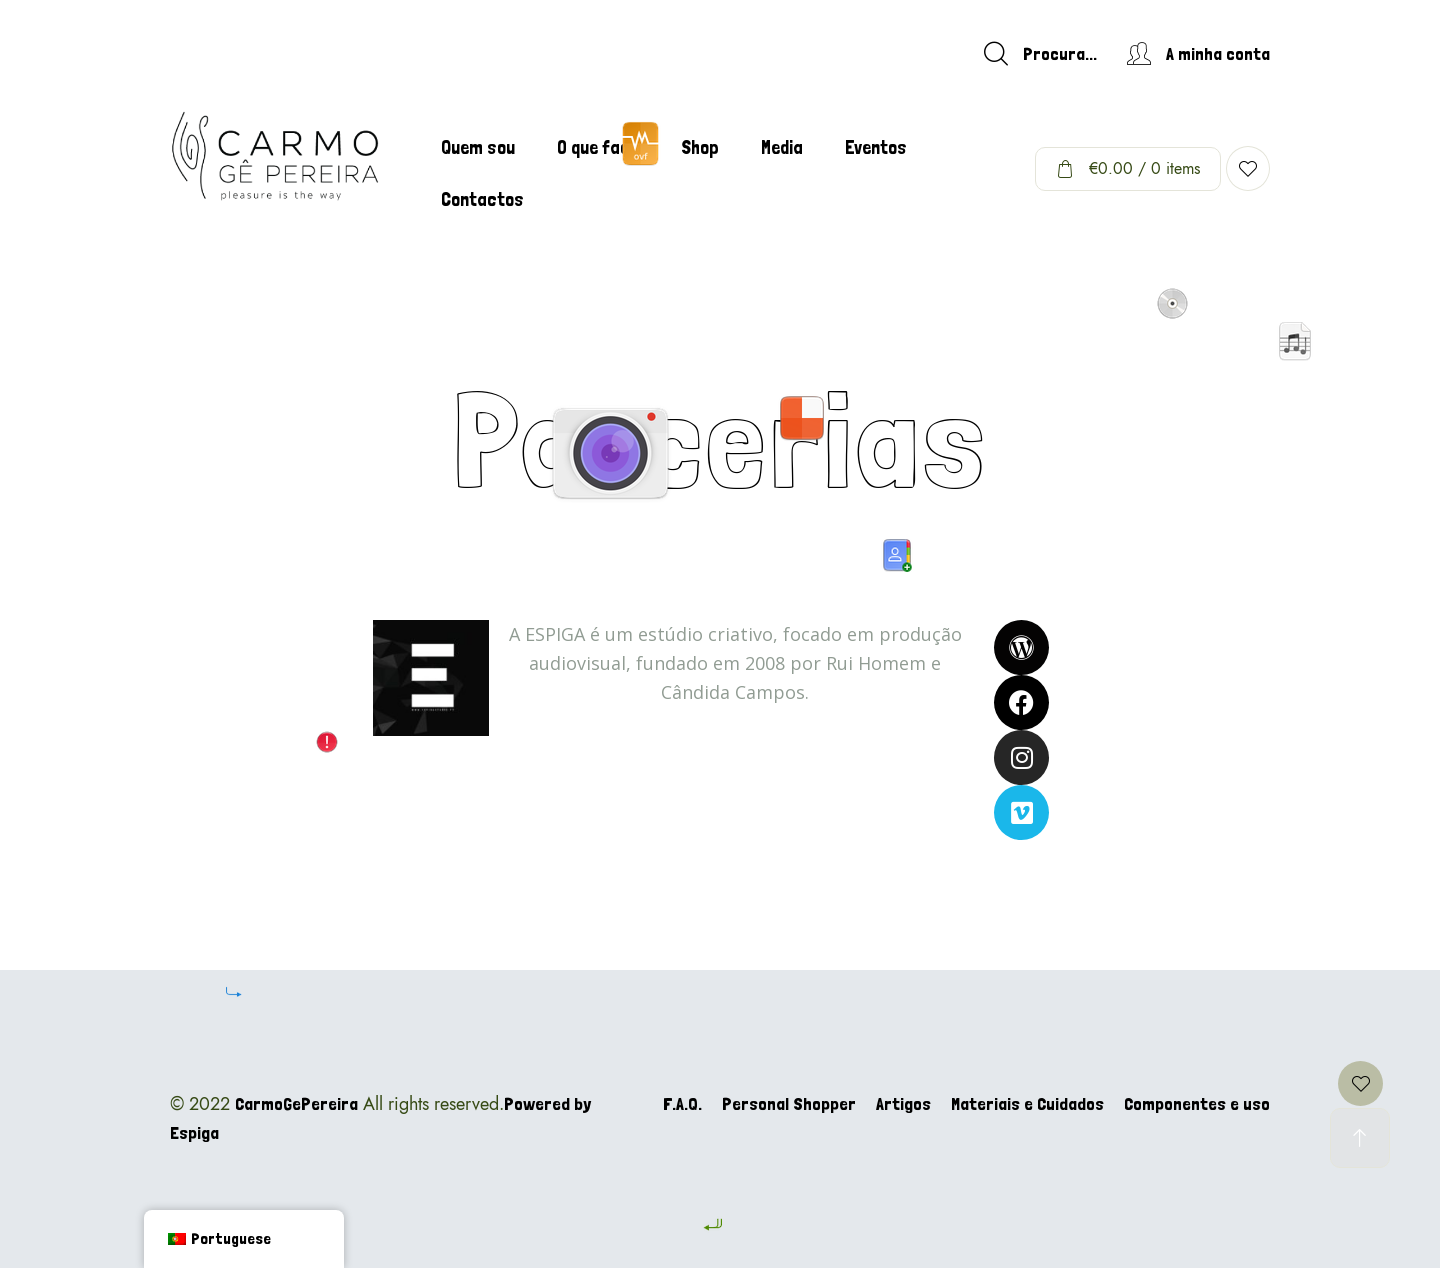 This screenshot has width=1440, height=1268. I want to click on forward this email to another recipient, so click(234, 991).